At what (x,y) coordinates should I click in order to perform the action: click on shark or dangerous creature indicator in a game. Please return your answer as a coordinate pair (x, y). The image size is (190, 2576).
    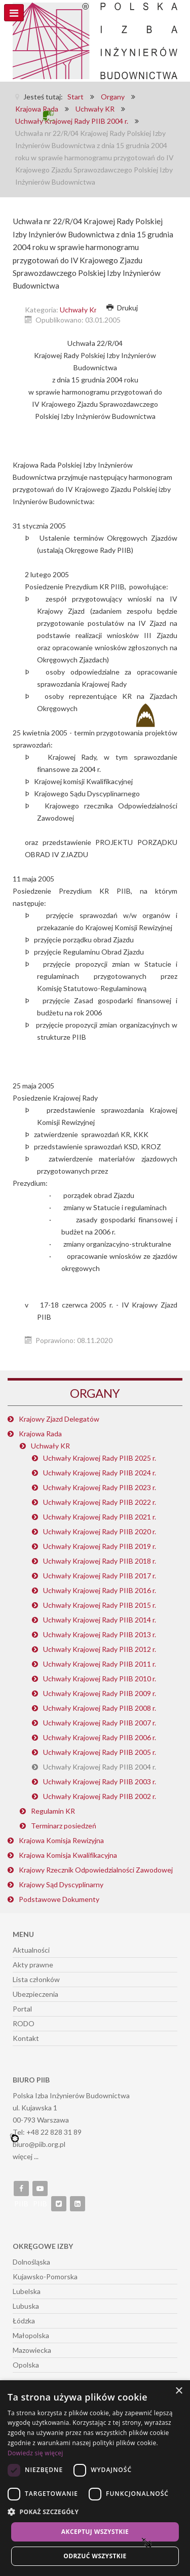
    Looking at the image, I should click on (145, 715).